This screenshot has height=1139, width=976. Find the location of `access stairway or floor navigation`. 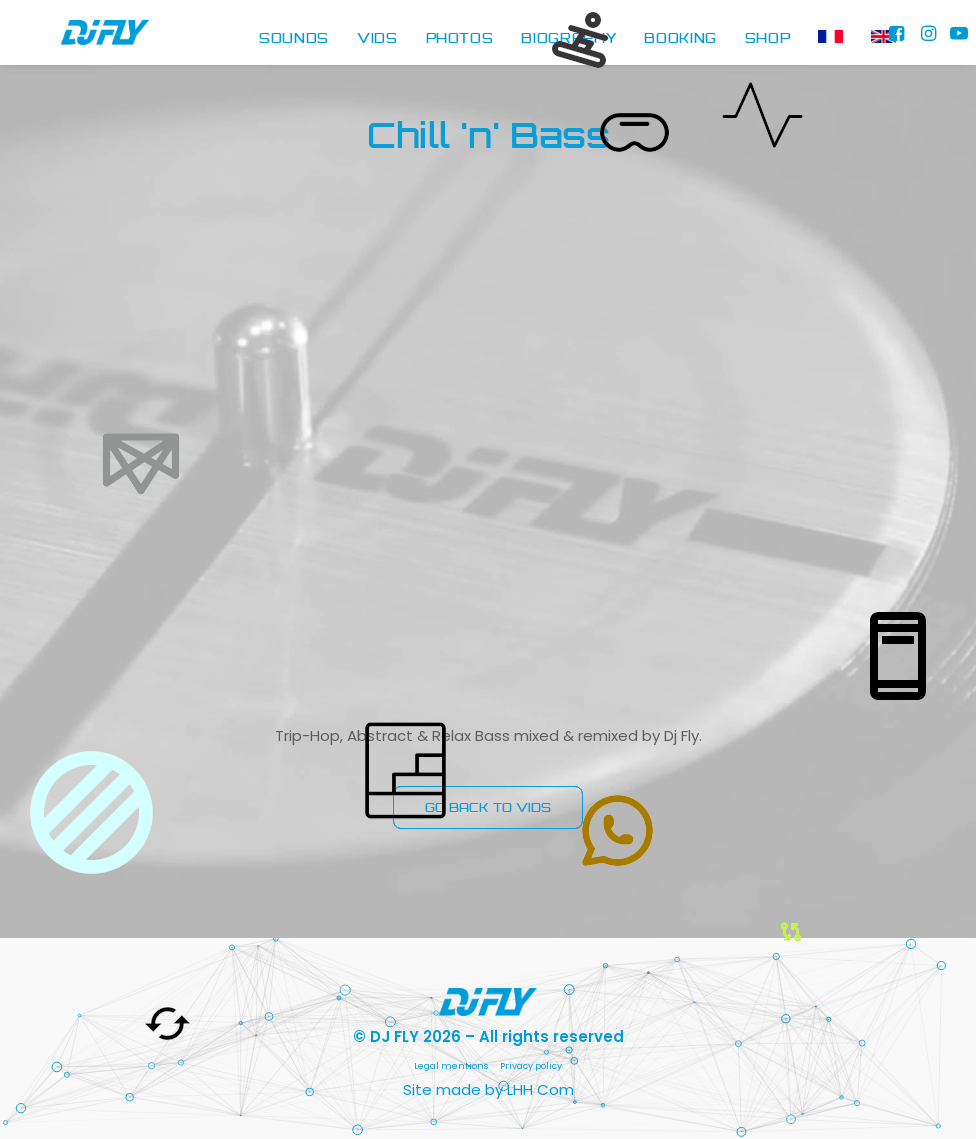

access stairway or floor navigation is located at coordinates (405, 770).